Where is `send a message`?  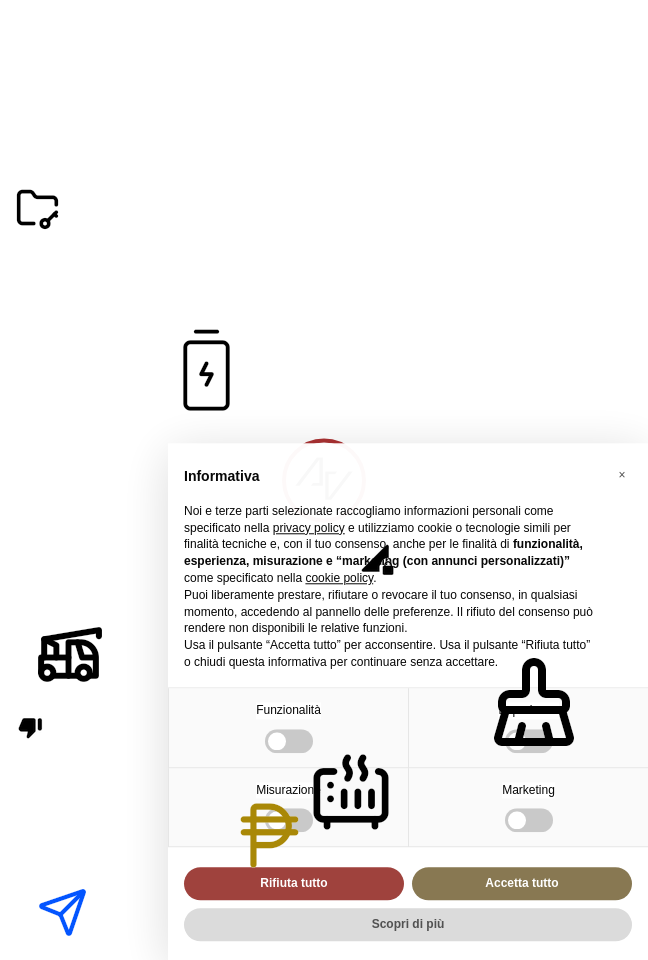 send a message is located at coordinates (62, 912).